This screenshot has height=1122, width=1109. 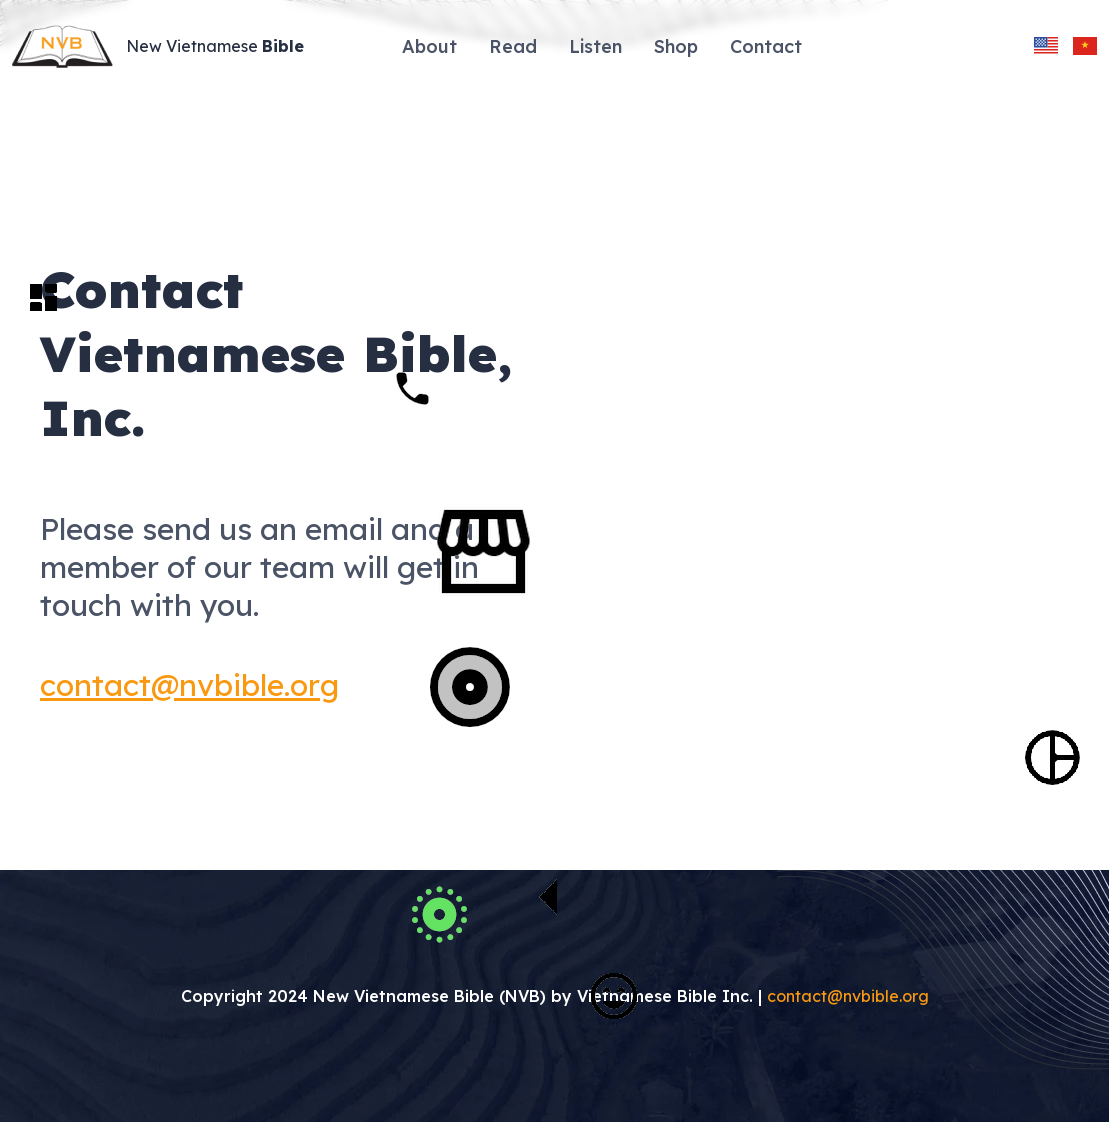 What do you see at coordinates (550, 897) in the screenshot?
I see `navigate to the previous item or screen` at bounding box center [550, 897].